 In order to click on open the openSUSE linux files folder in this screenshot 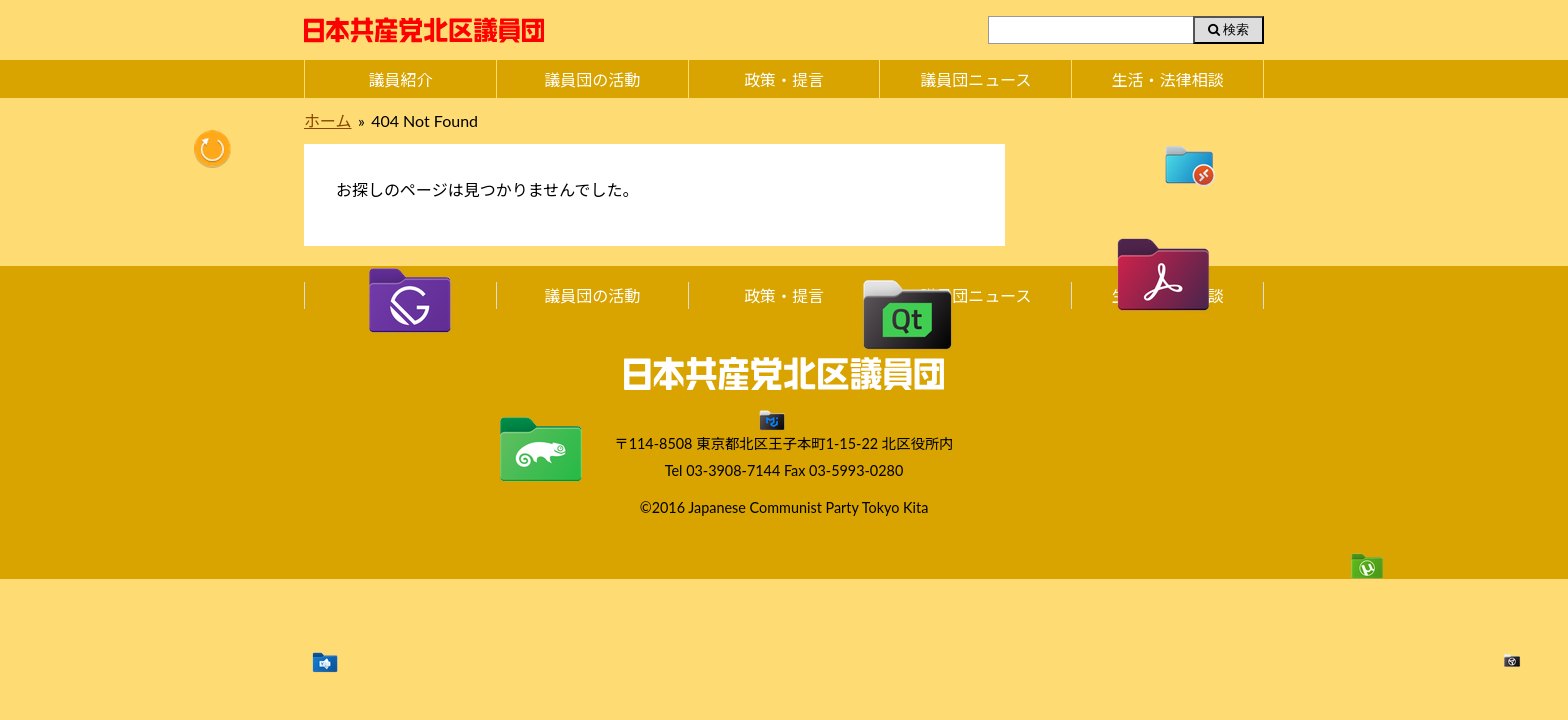, I will do `click(540, 451)`.